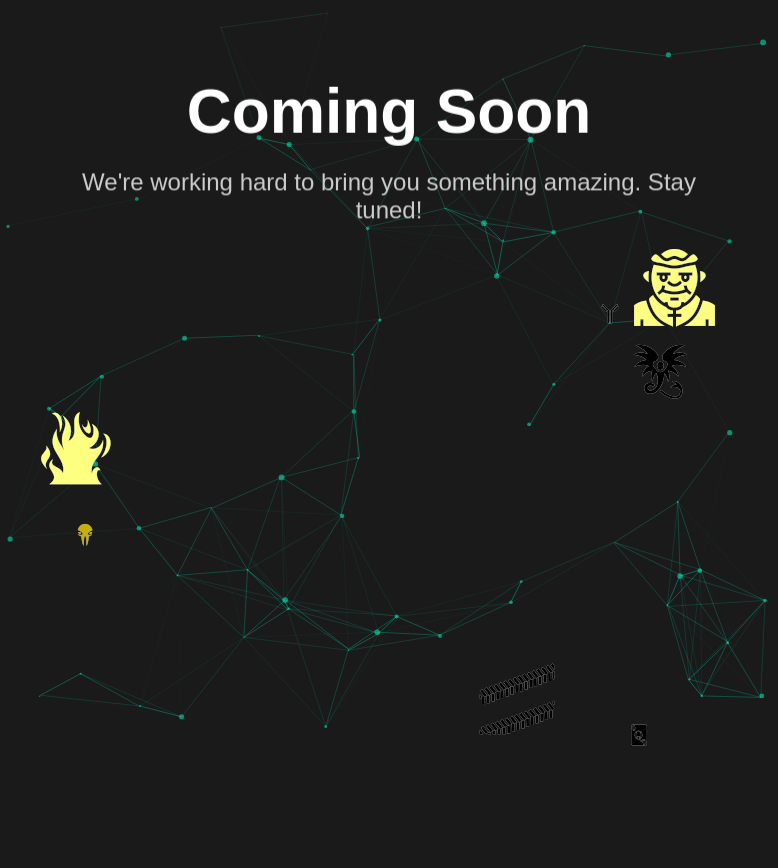 The width and height of the screenshot is (778, 868). What do you see at coordinates (610, 314) in the screenshot?
I see `view immune system or antibody information` at bounding box center [610, 314].